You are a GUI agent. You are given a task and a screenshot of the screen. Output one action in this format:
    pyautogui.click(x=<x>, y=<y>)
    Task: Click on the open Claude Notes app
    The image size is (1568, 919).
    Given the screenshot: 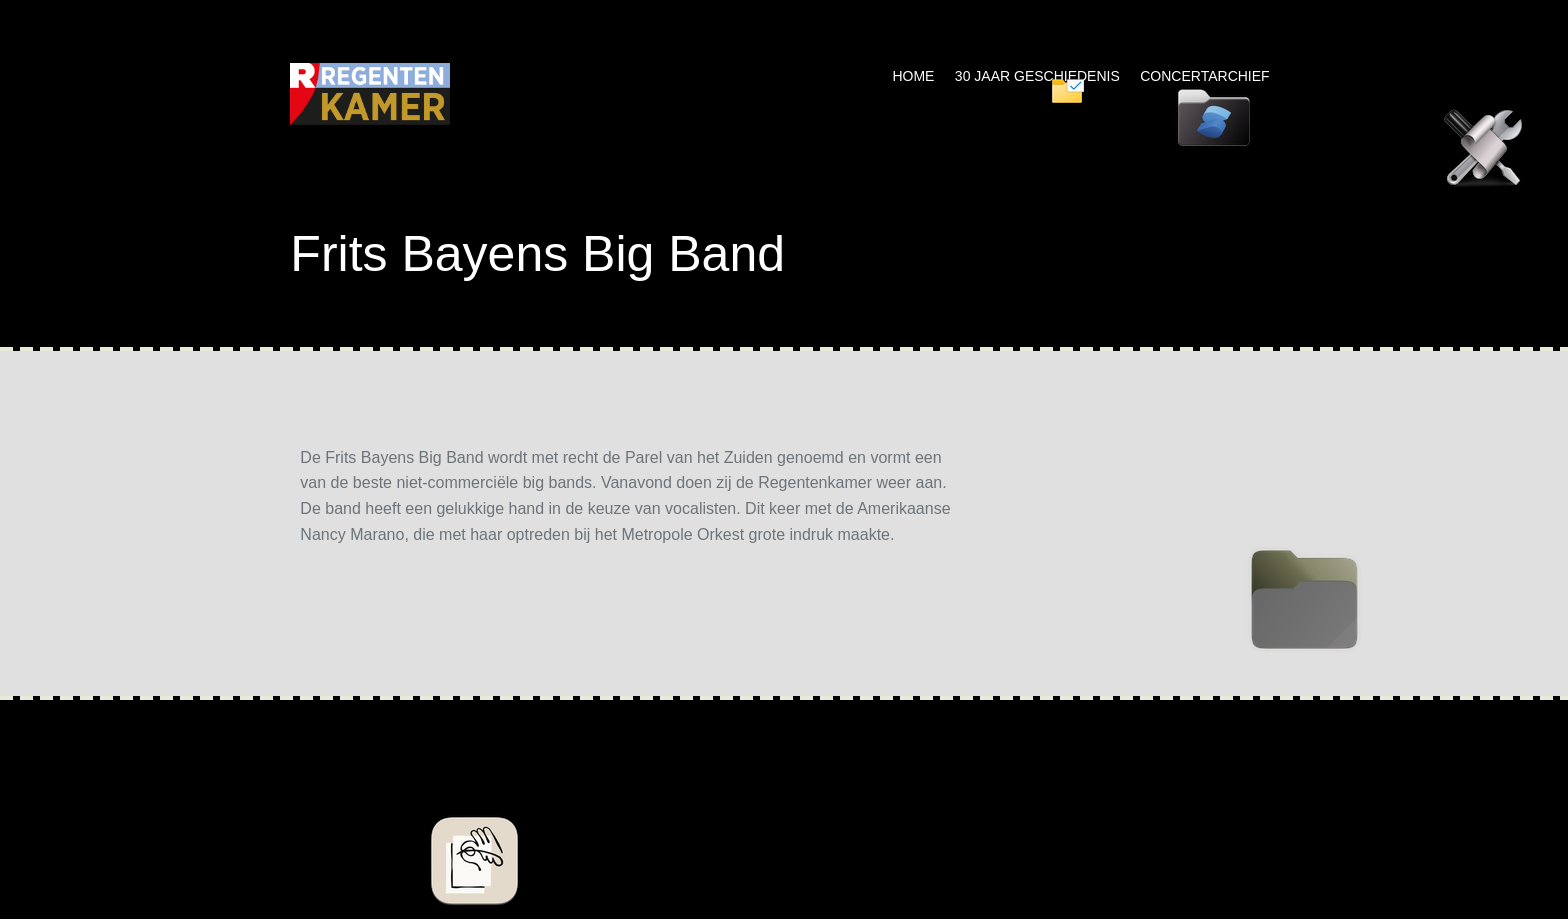 What is the action you would take?
    pyautogui.click(x=474, y=860)
    